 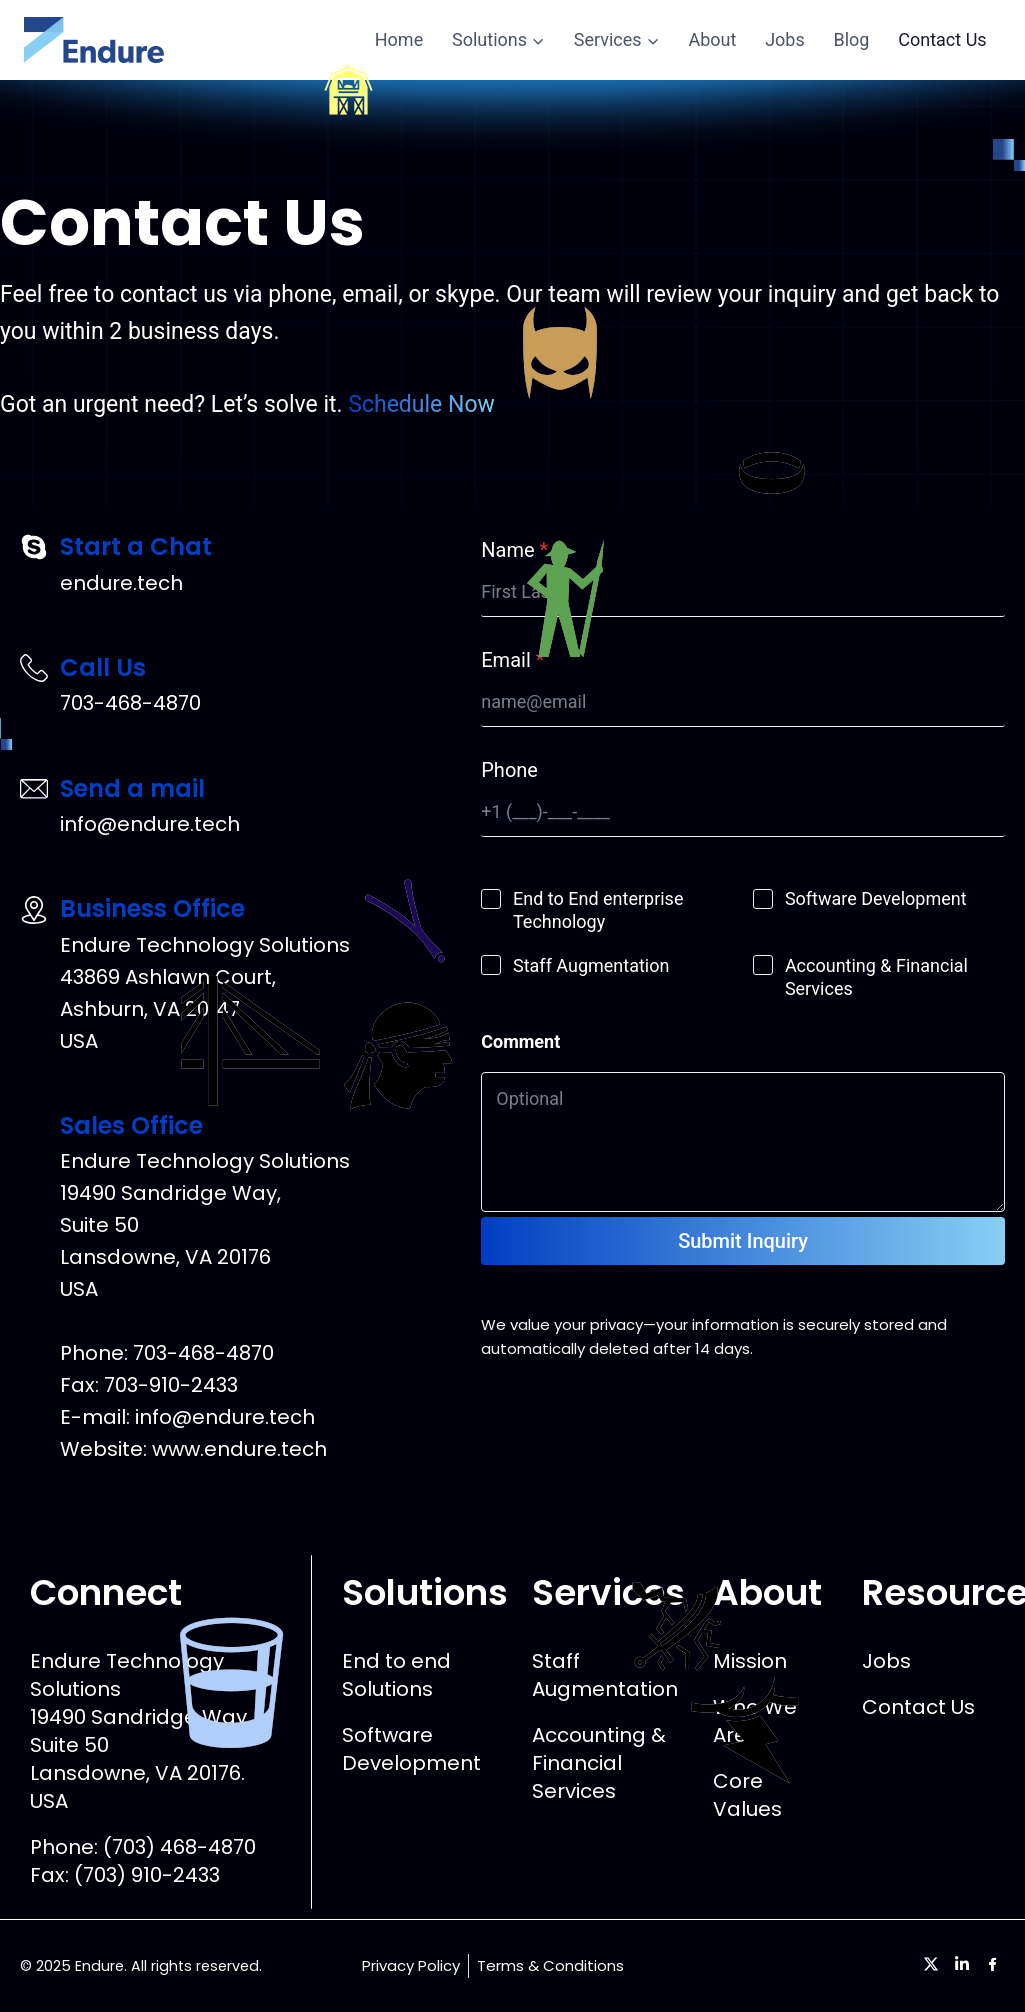 I want to click on indicates thunderstorm or severe weather alert, so click(x=745, y=1730).